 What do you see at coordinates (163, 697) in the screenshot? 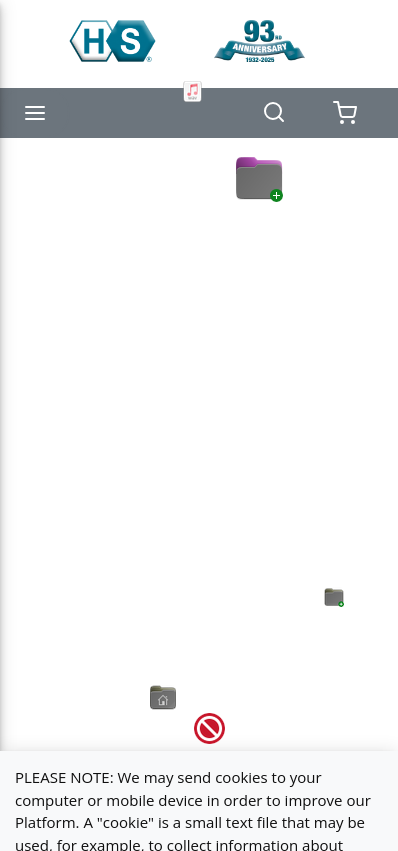
I see `access your home folder` at bounding box center [163, 697].